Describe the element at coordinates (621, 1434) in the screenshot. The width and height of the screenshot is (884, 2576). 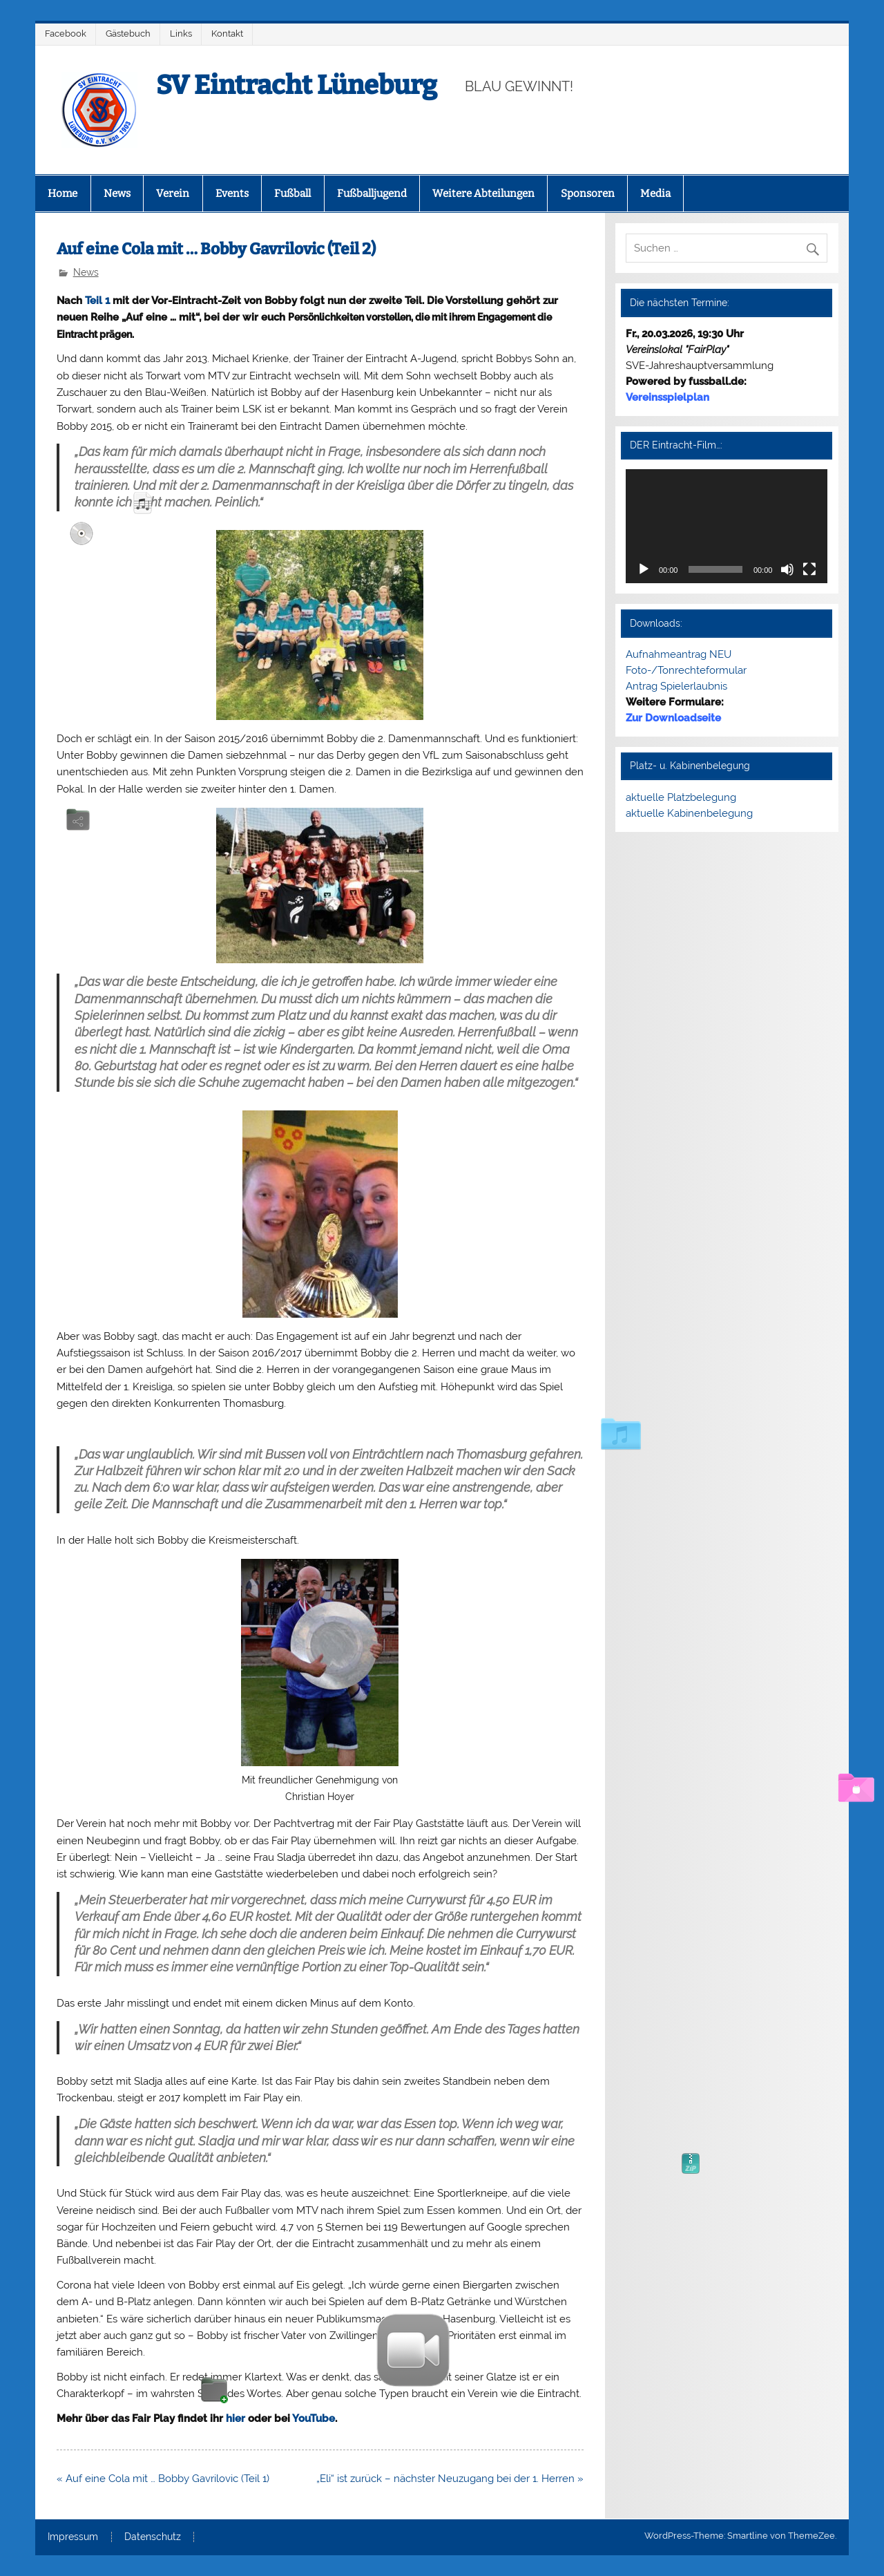
I see `open your music folder` at that location.